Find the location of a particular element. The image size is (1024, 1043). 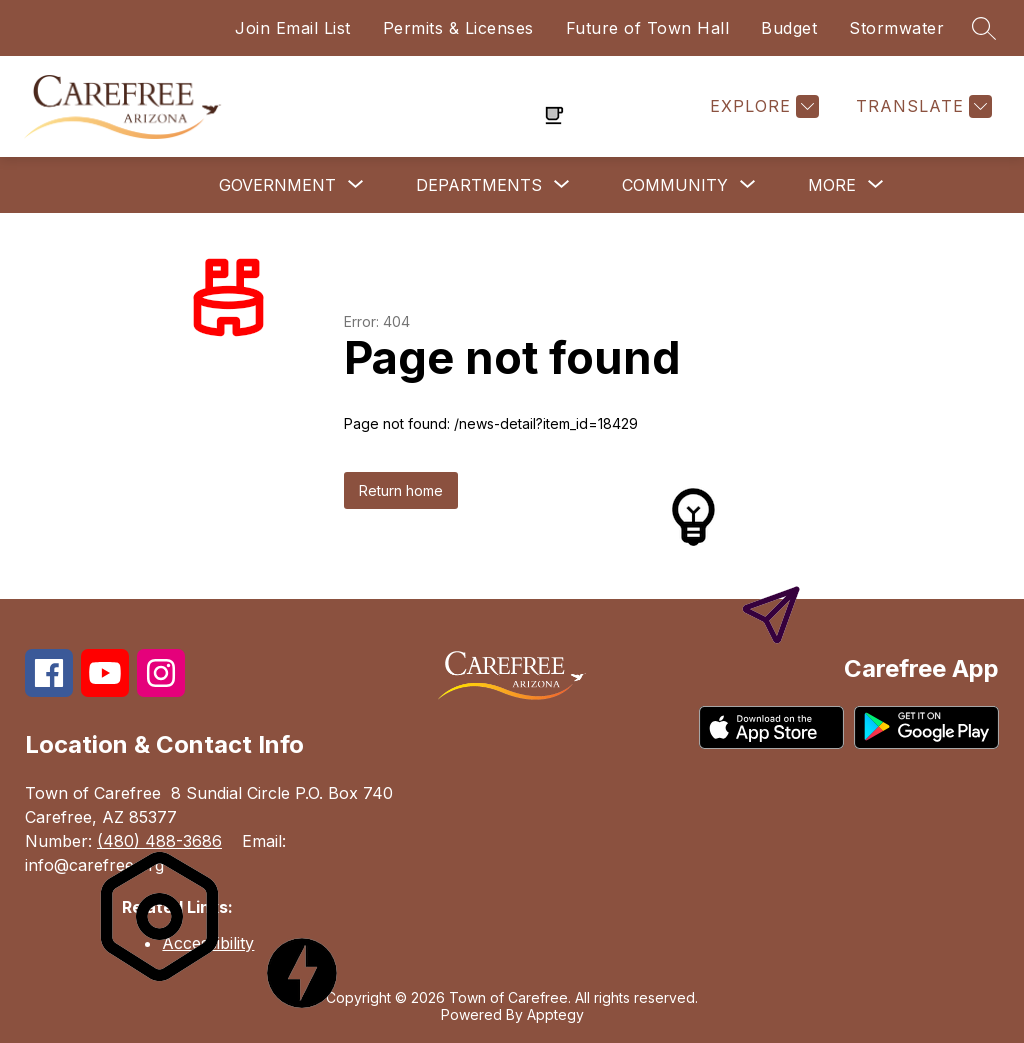

access settings or preferences is located at coordinates (159, 916).